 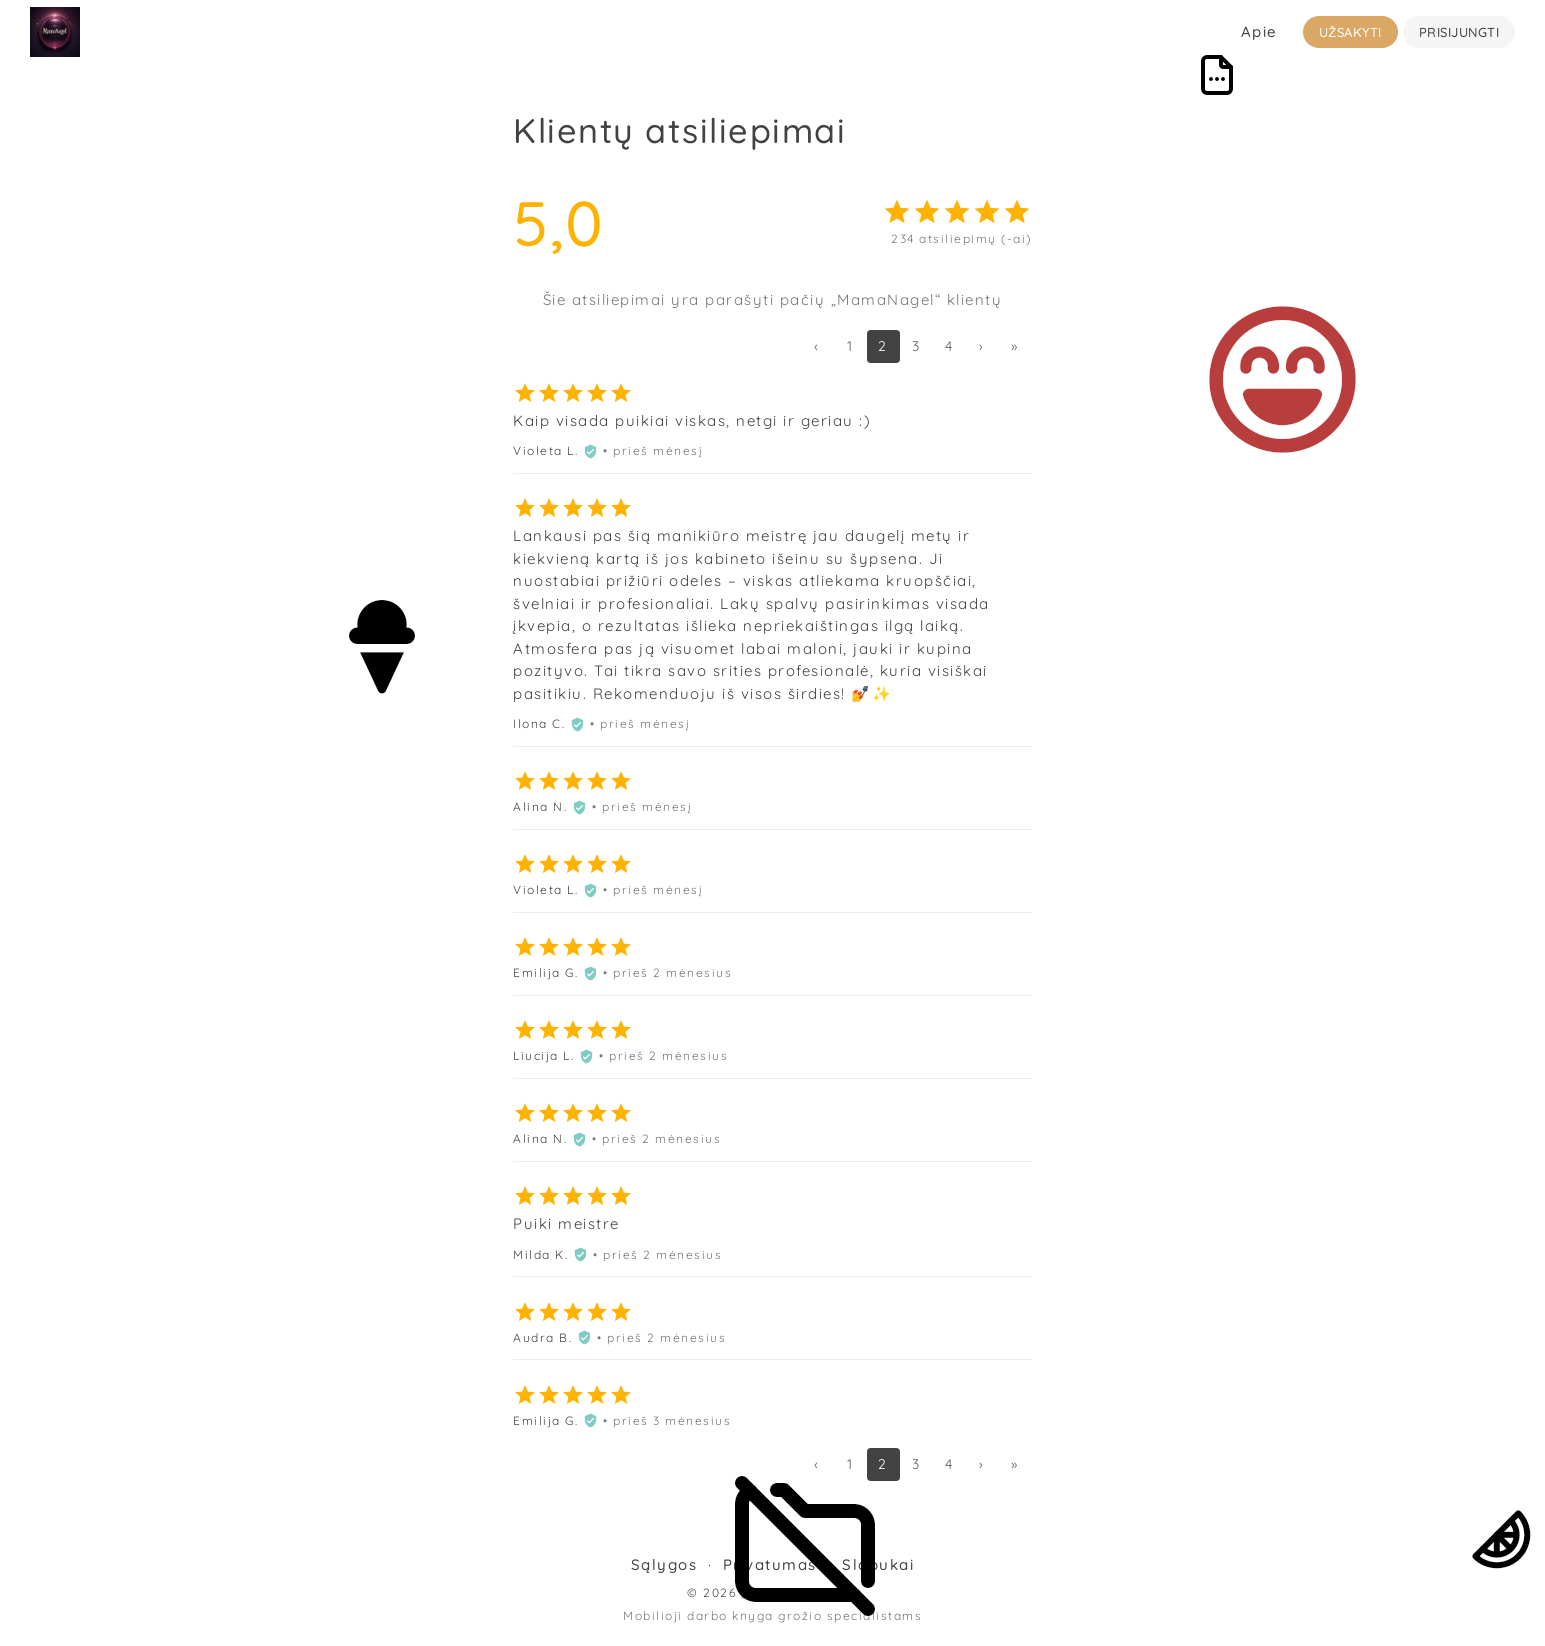 What do you see at coordinates (382, 644) in the screenshot?
I see `browse dessert or ice cream options` at bounding box center [382, 644].